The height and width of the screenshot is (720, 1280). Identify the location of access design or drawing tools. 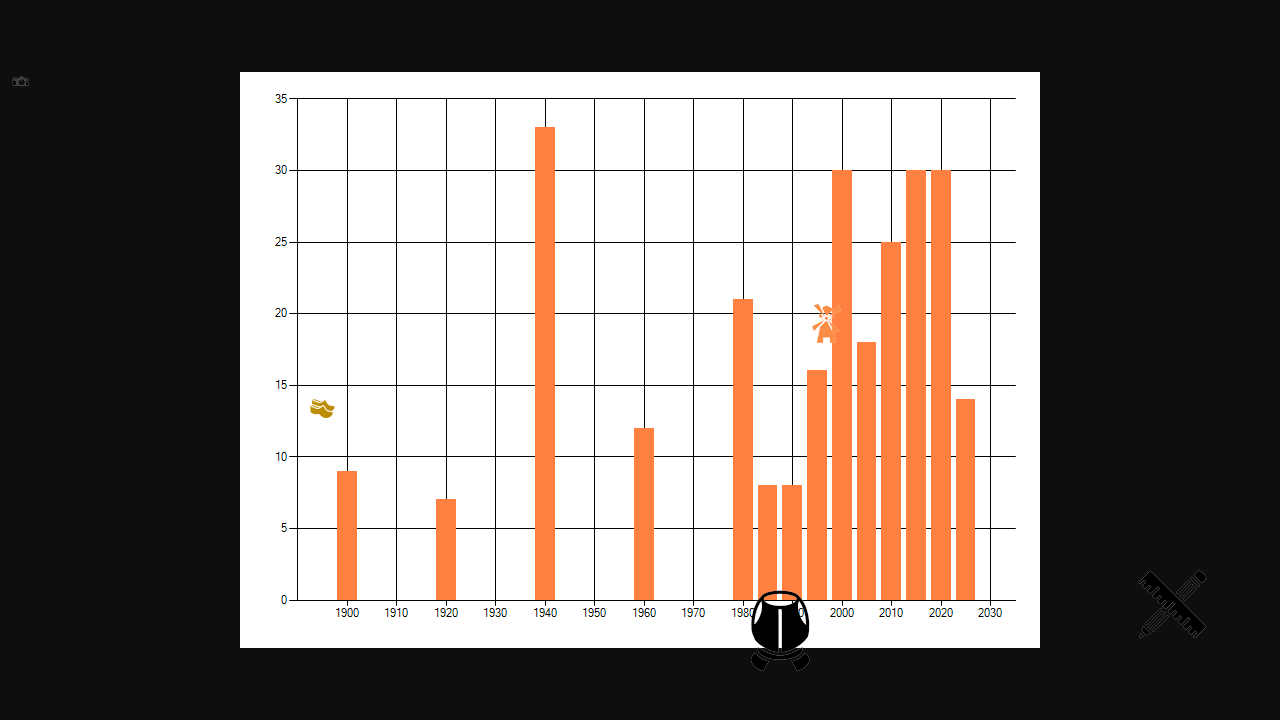
(1172, 604).